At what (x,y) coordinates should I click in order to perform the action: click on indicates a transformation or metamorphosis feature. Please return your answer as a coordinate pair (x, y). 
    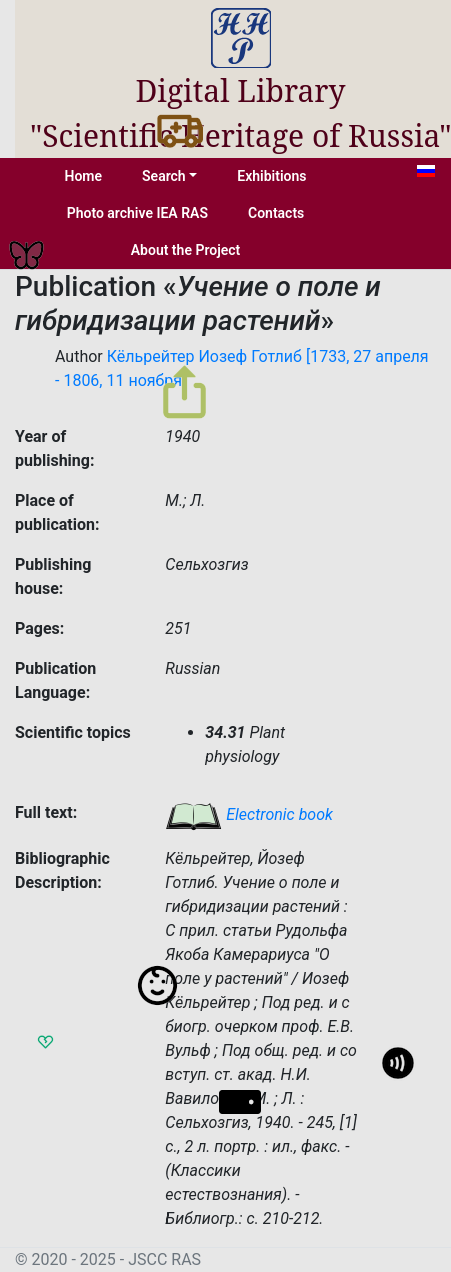
    Looking at the image, I should click on (26, 254).